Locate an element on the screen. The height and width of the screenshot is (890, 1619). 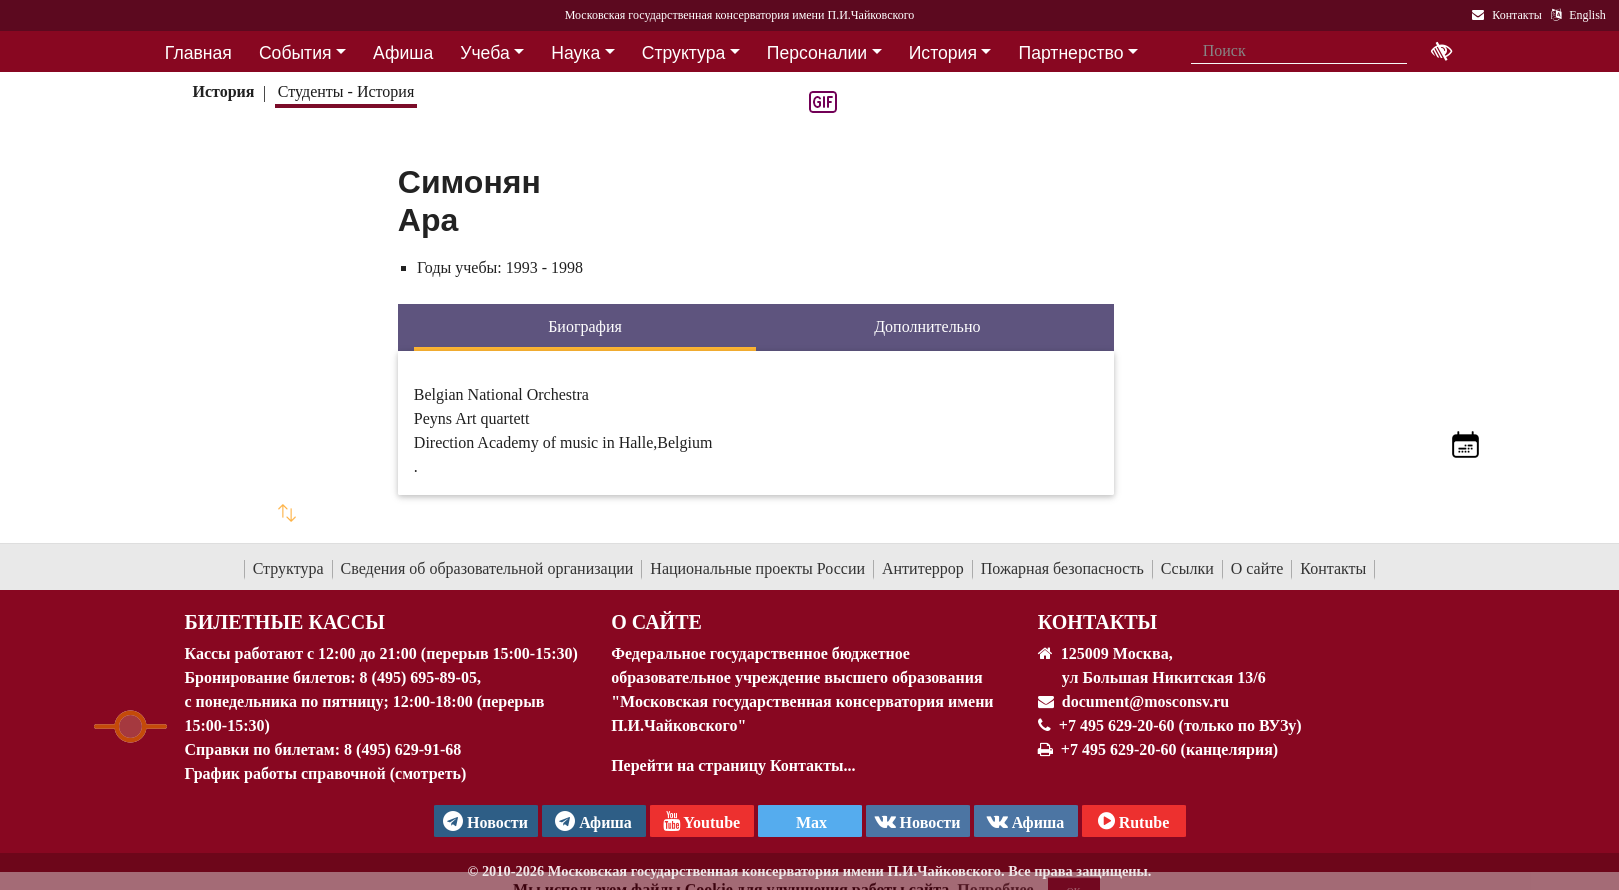
sort items in ascending or descending order is located at coordinates (287, 513).